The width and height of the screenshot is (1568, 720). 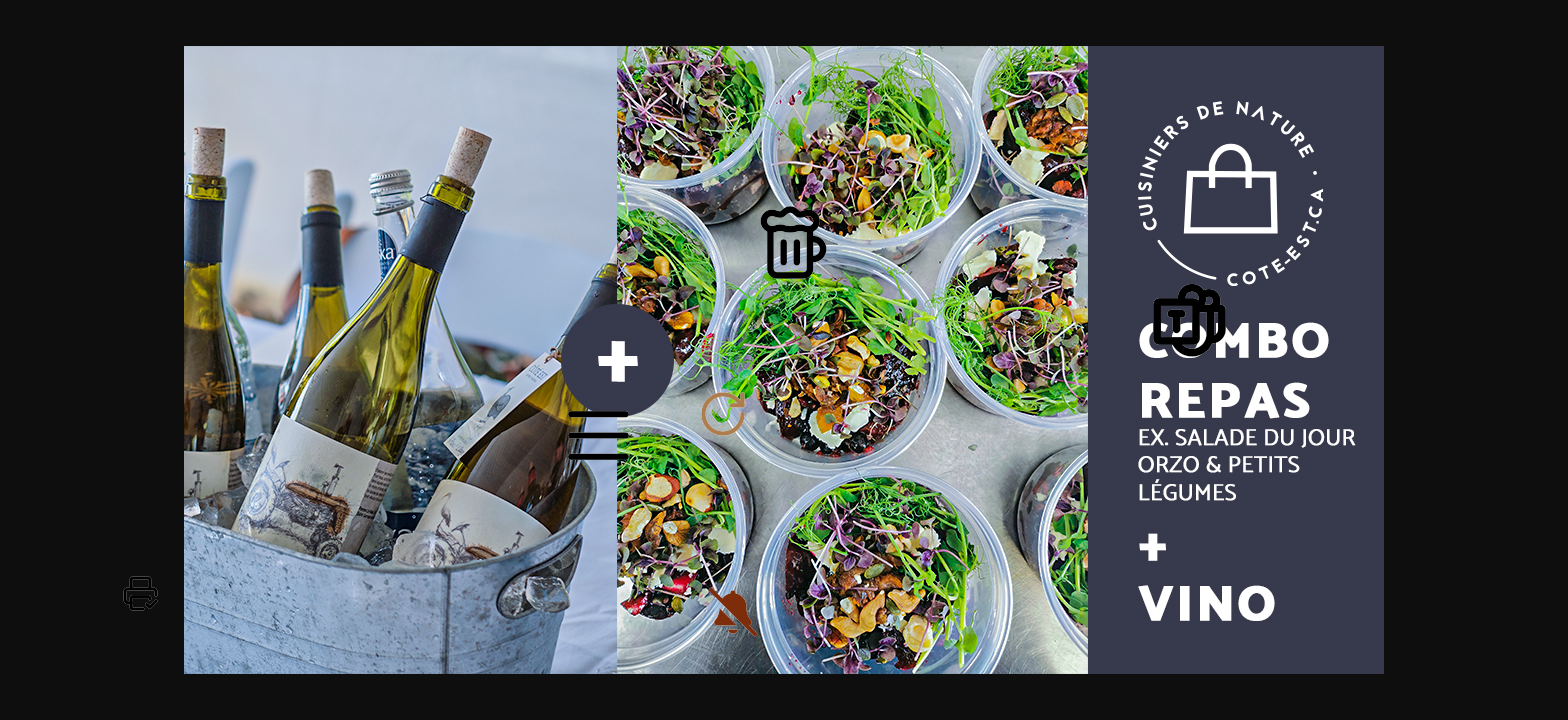 What do you see at coordinates (733, 612) in the screenshot?
I see `mute notifications` at bounding box center [733, 612].